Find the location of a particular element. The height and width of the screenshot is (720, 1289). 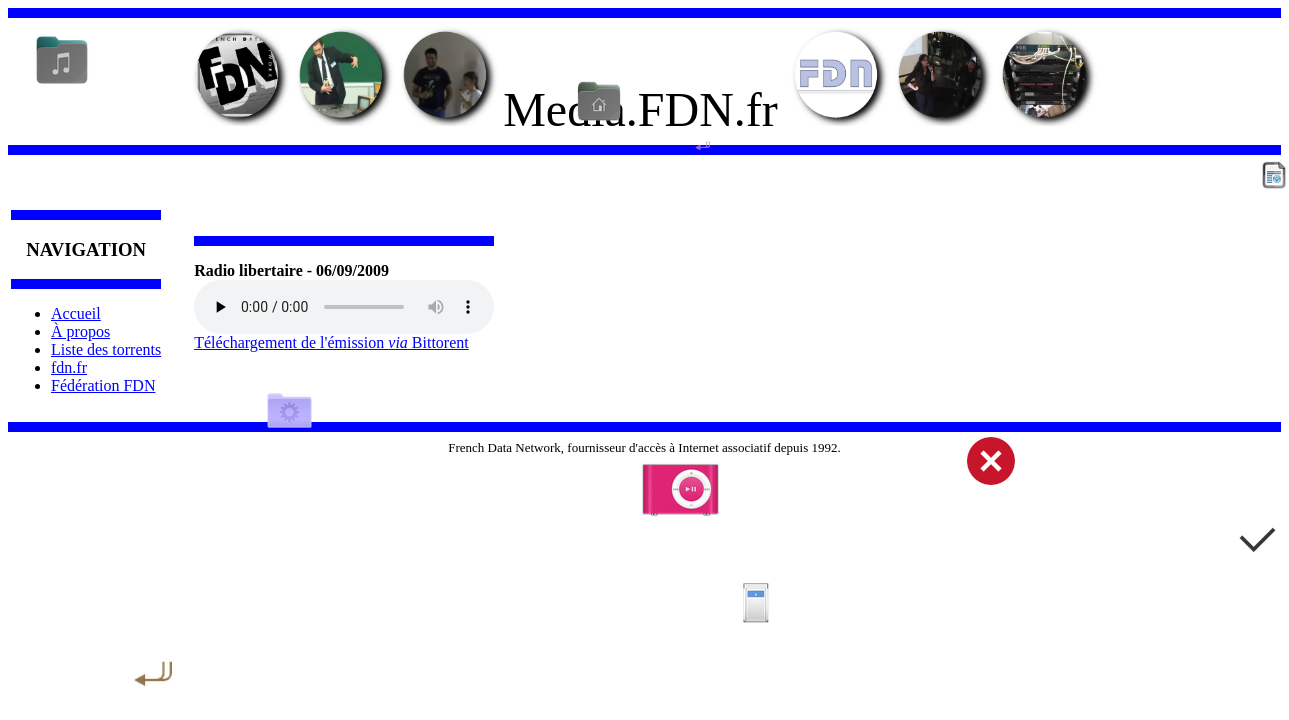

access your home folder is located at coordinates (599, 101).